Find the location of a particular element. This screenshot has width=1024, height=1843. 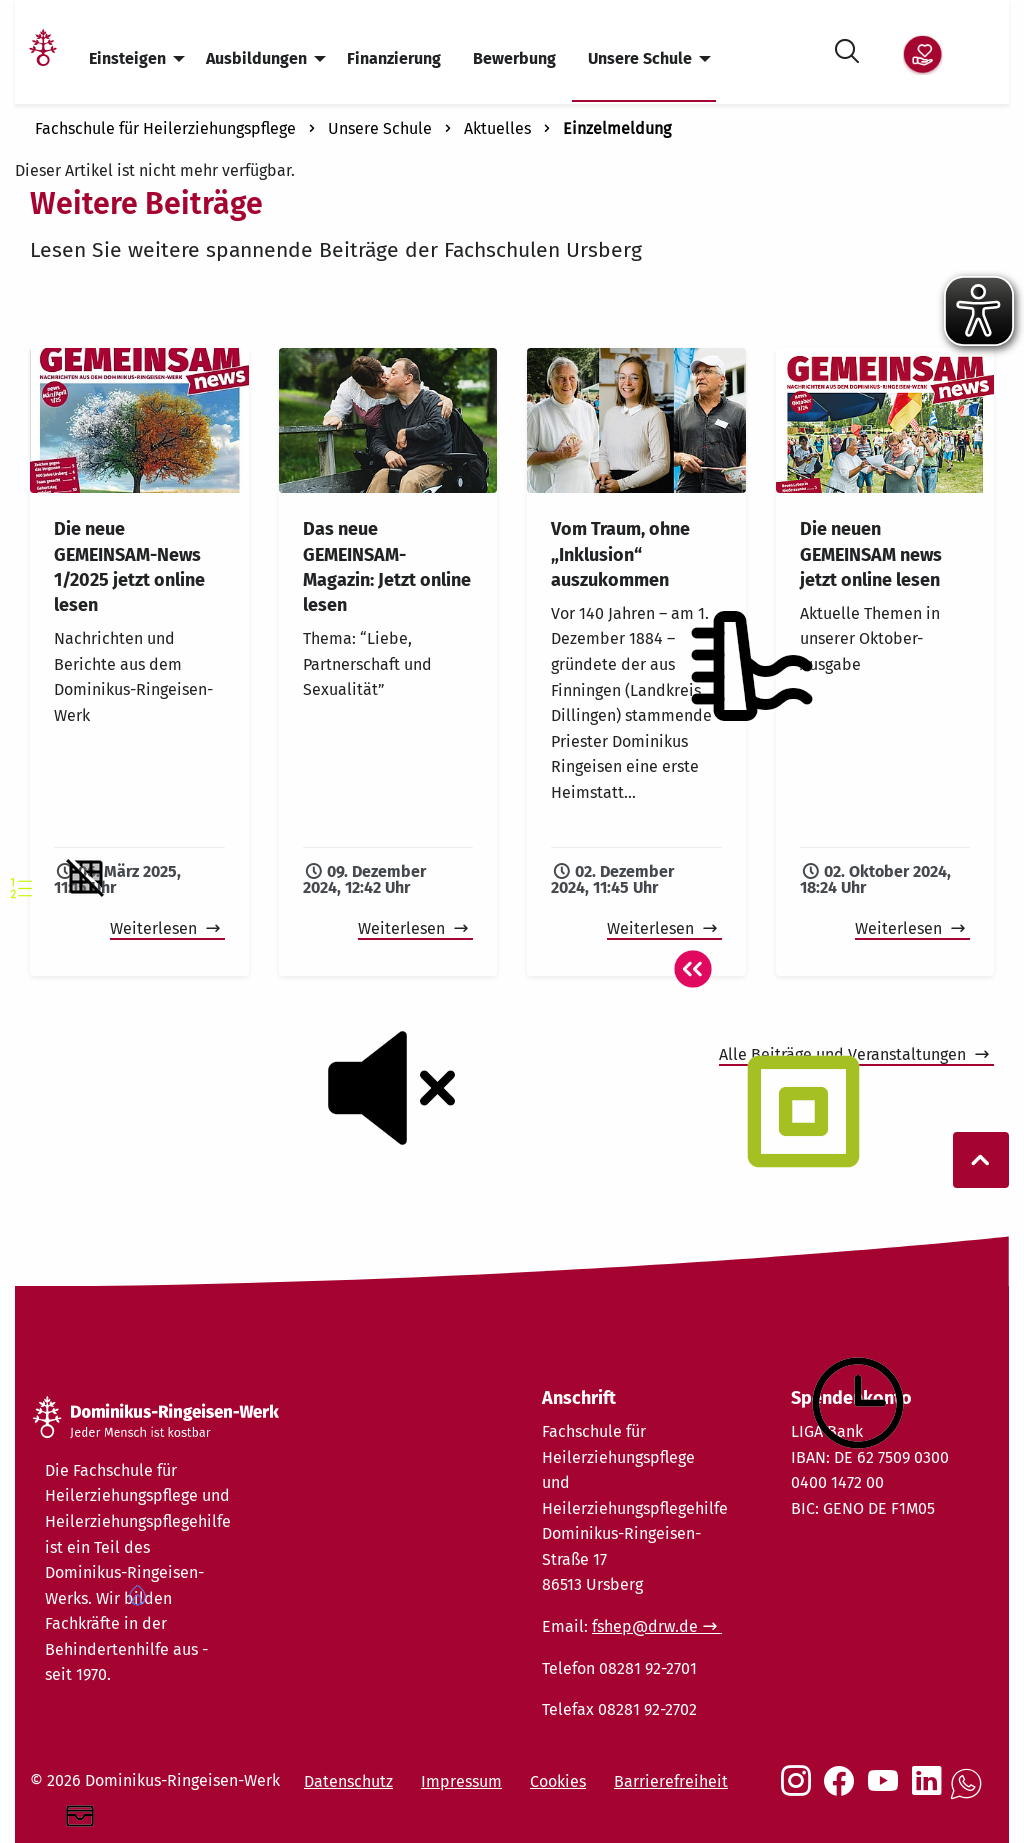

Square payment services logo is located at coordinates (803, 1111).